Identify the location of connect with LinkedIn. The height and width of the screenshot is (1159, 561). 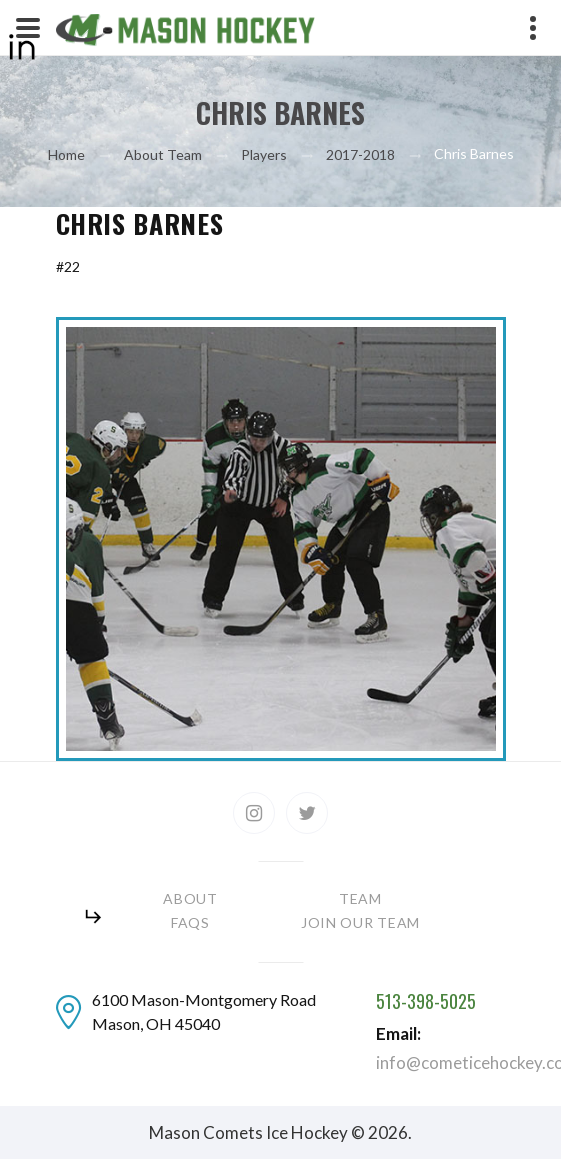
(21, 46).